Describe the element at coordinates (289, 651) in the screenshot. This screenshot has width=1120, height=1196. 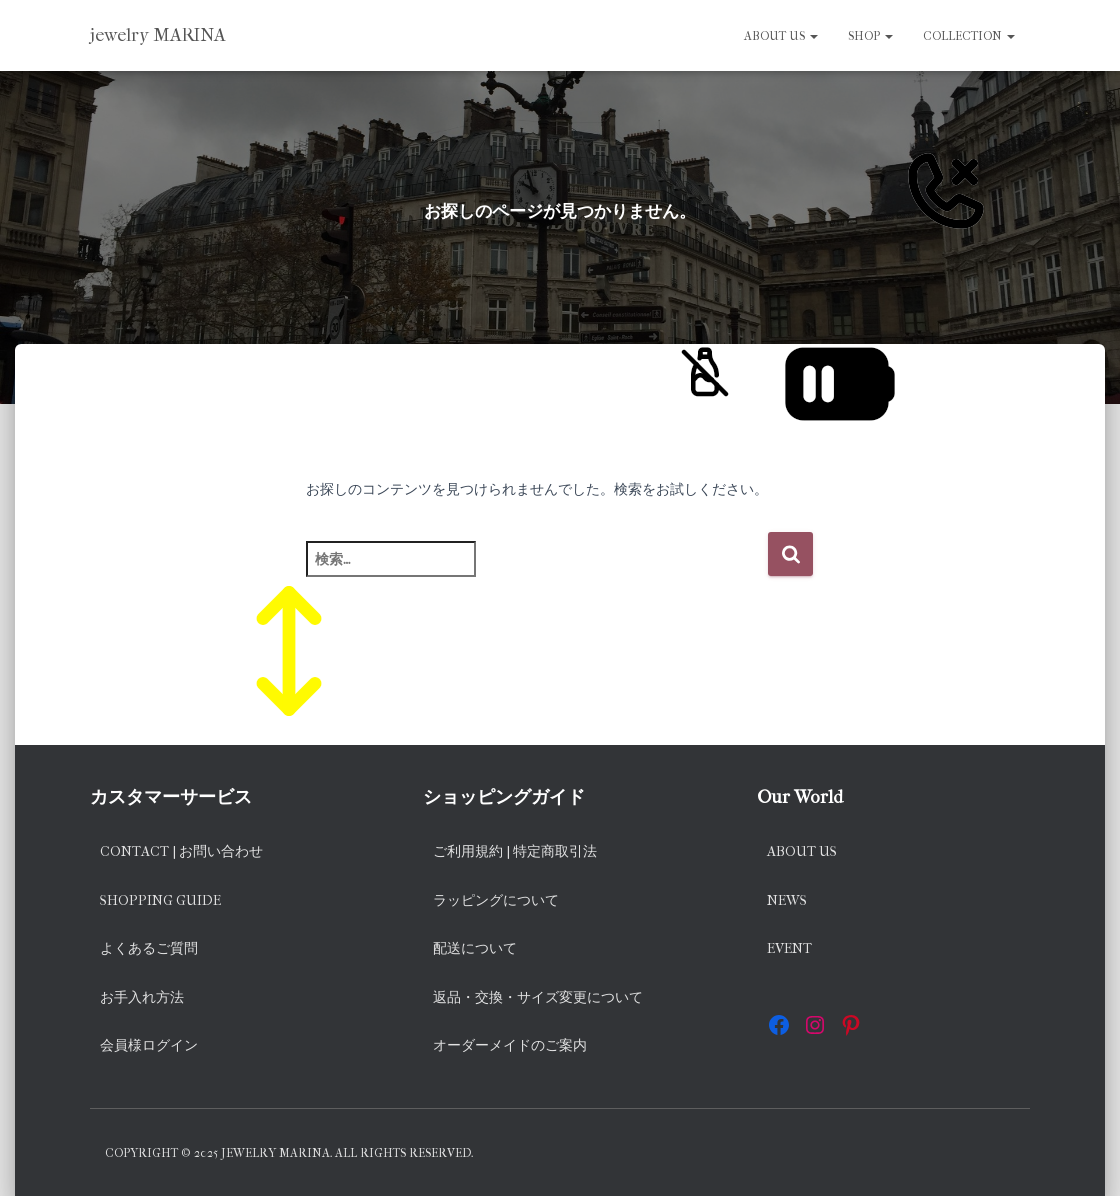
I see `resize element vertically` at that location.